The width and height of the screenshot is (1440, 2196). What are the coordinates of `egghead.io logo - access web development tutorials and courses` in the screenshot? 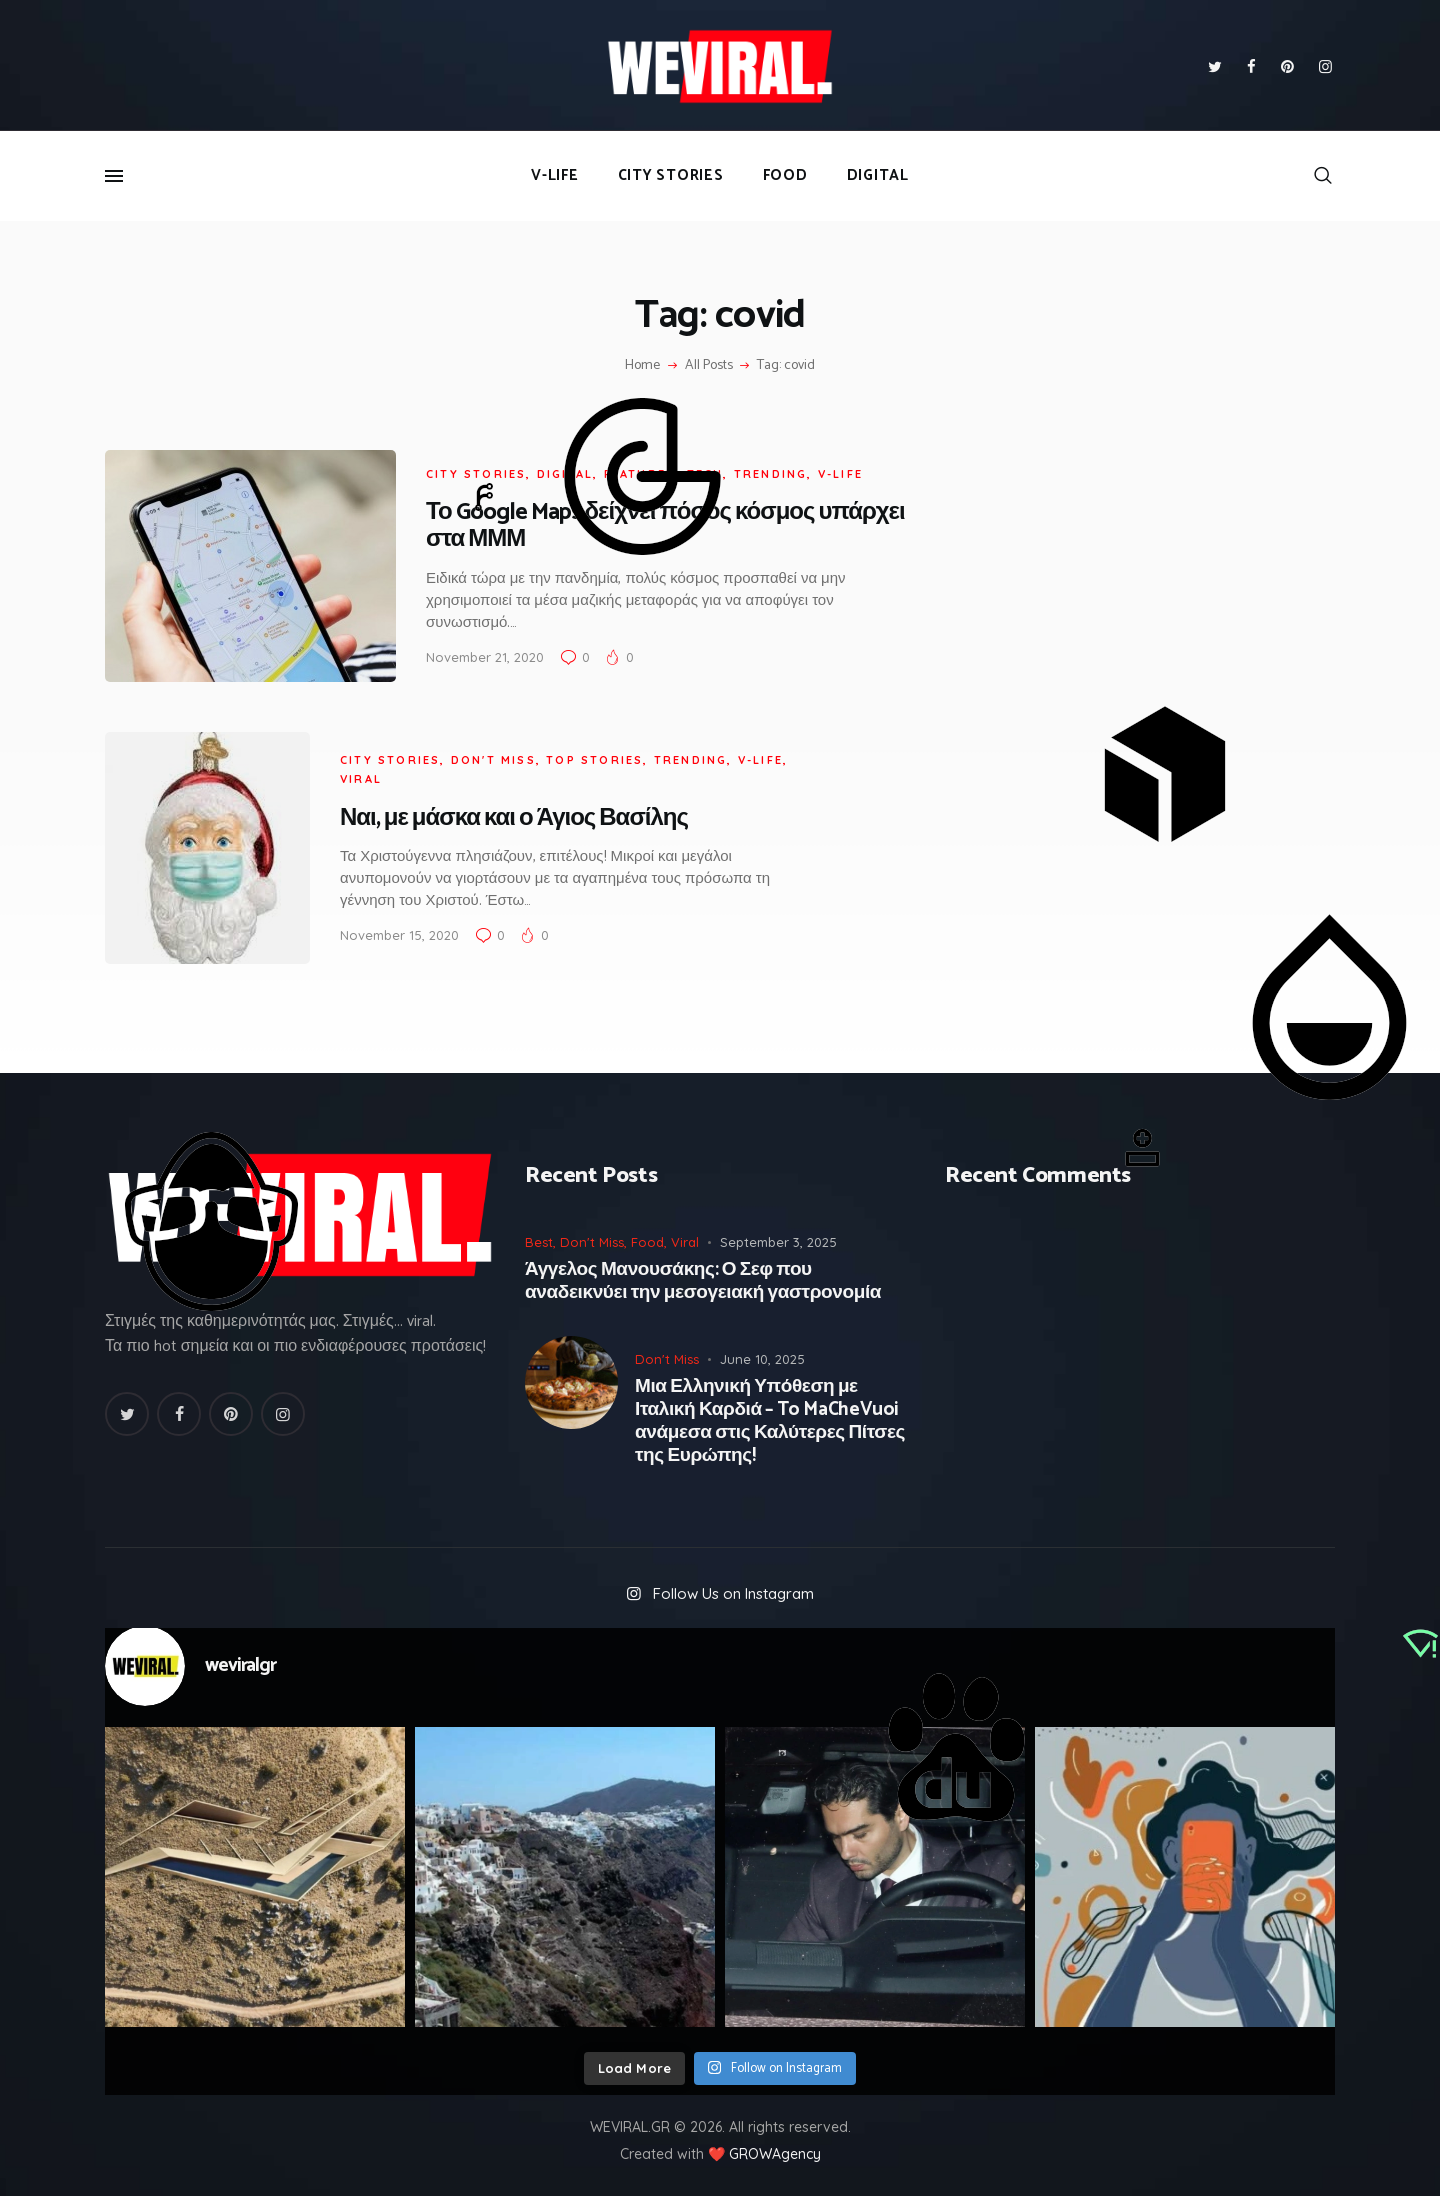 It's located at (211, 1221).